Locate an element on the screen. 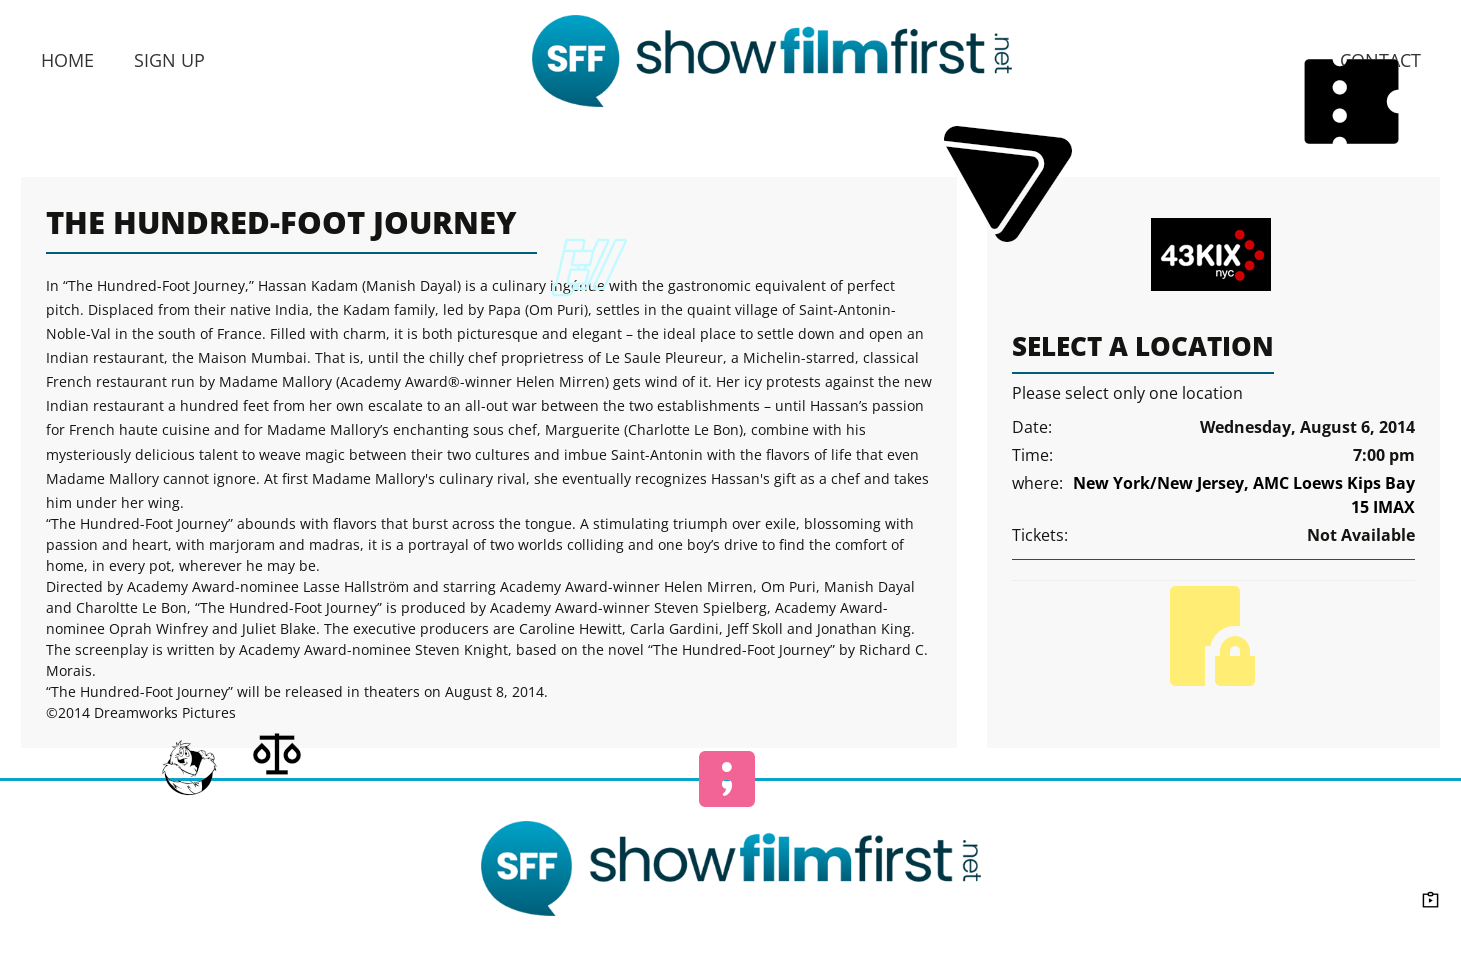 This screenshot has width=1461, height=956. open ProtonVPN app is located at coordinates (1008, 184).